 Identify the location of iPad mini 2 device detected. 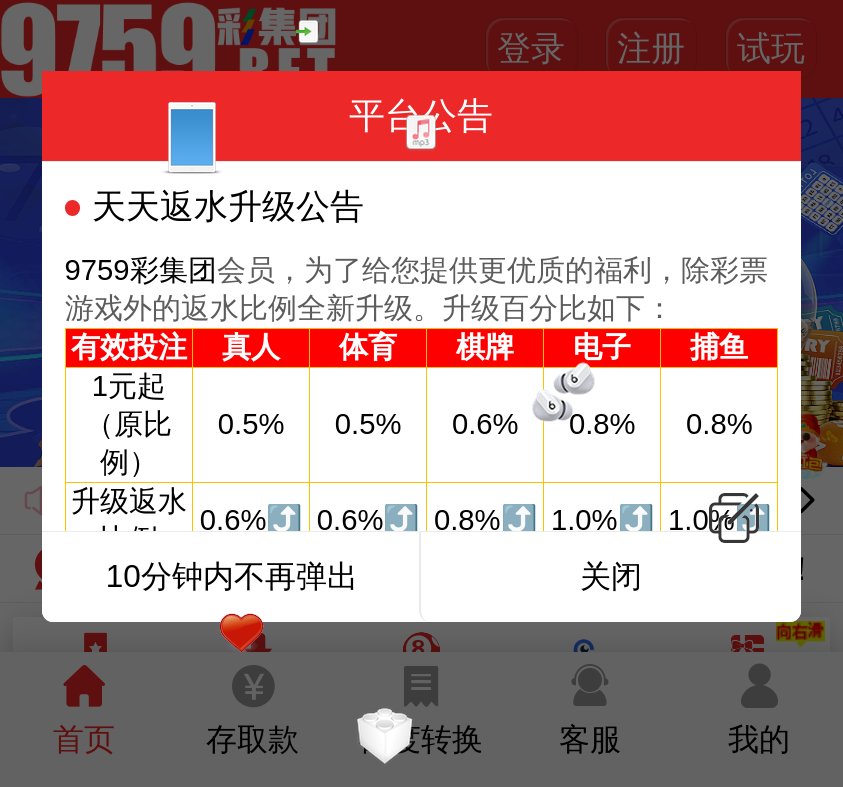
(192, 131).